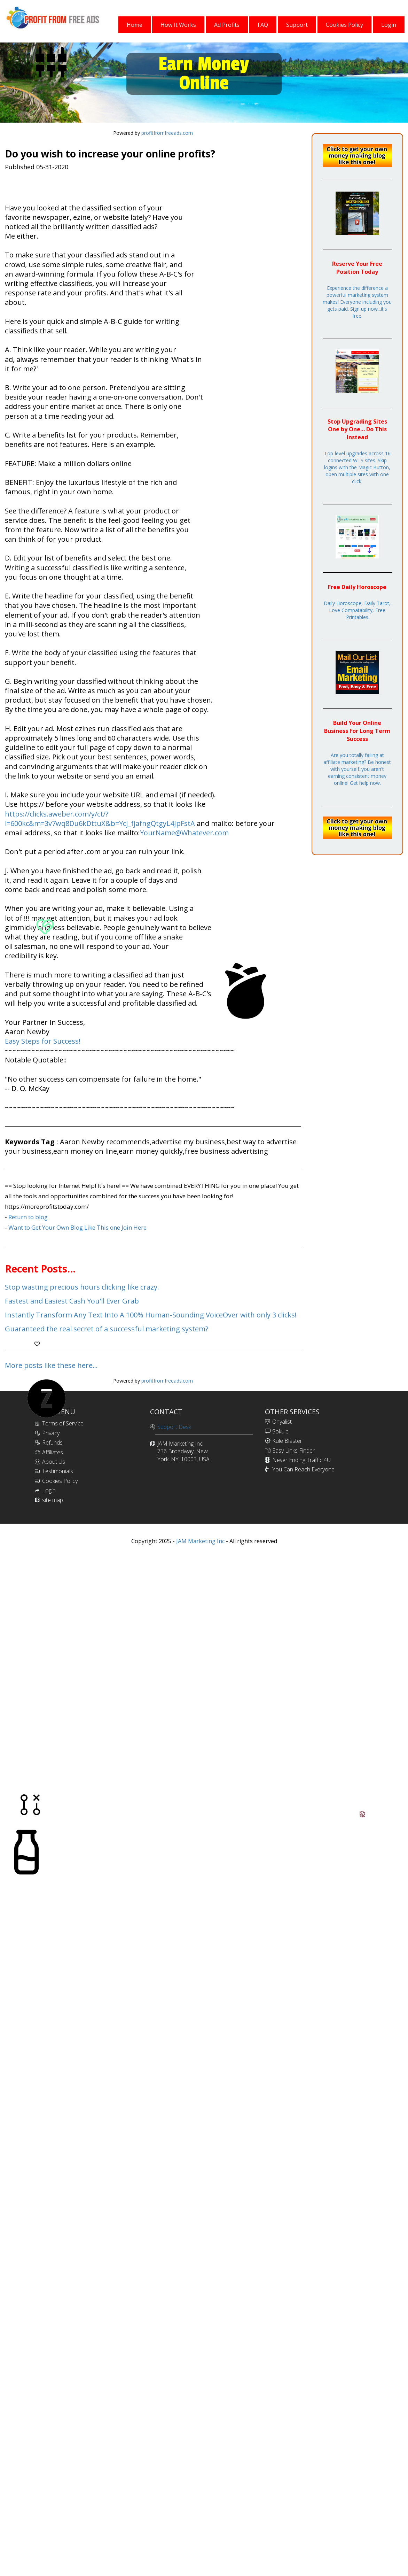 The height and width of the screenshot is (2576, 408). Describe the element at coordinates (362, 1814) in the screenshot. I see `indicates gluten-free or grain-free option` at that location.